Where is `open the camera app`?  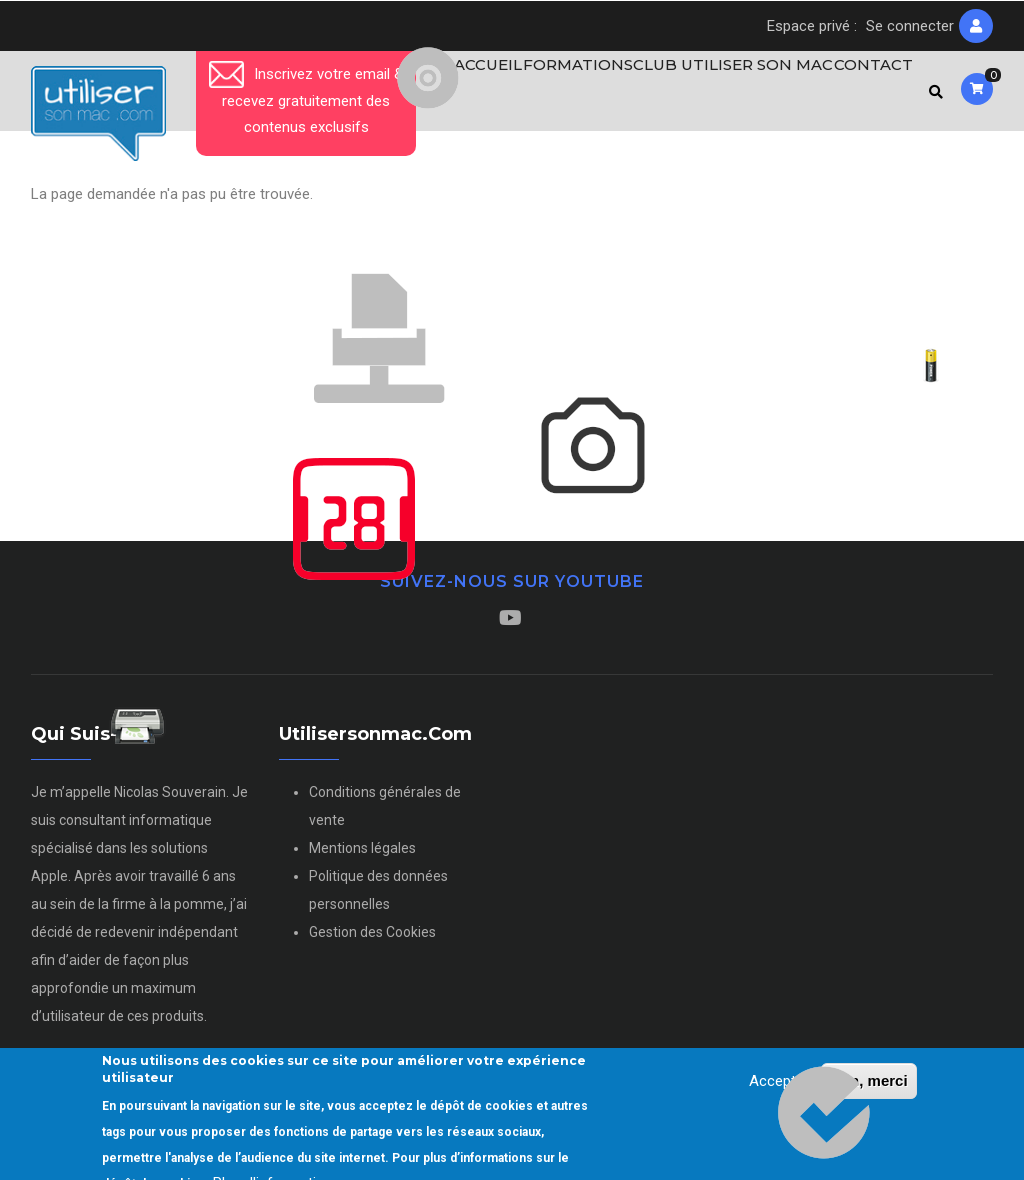
open the camera app is located at coordinates (593, 449).